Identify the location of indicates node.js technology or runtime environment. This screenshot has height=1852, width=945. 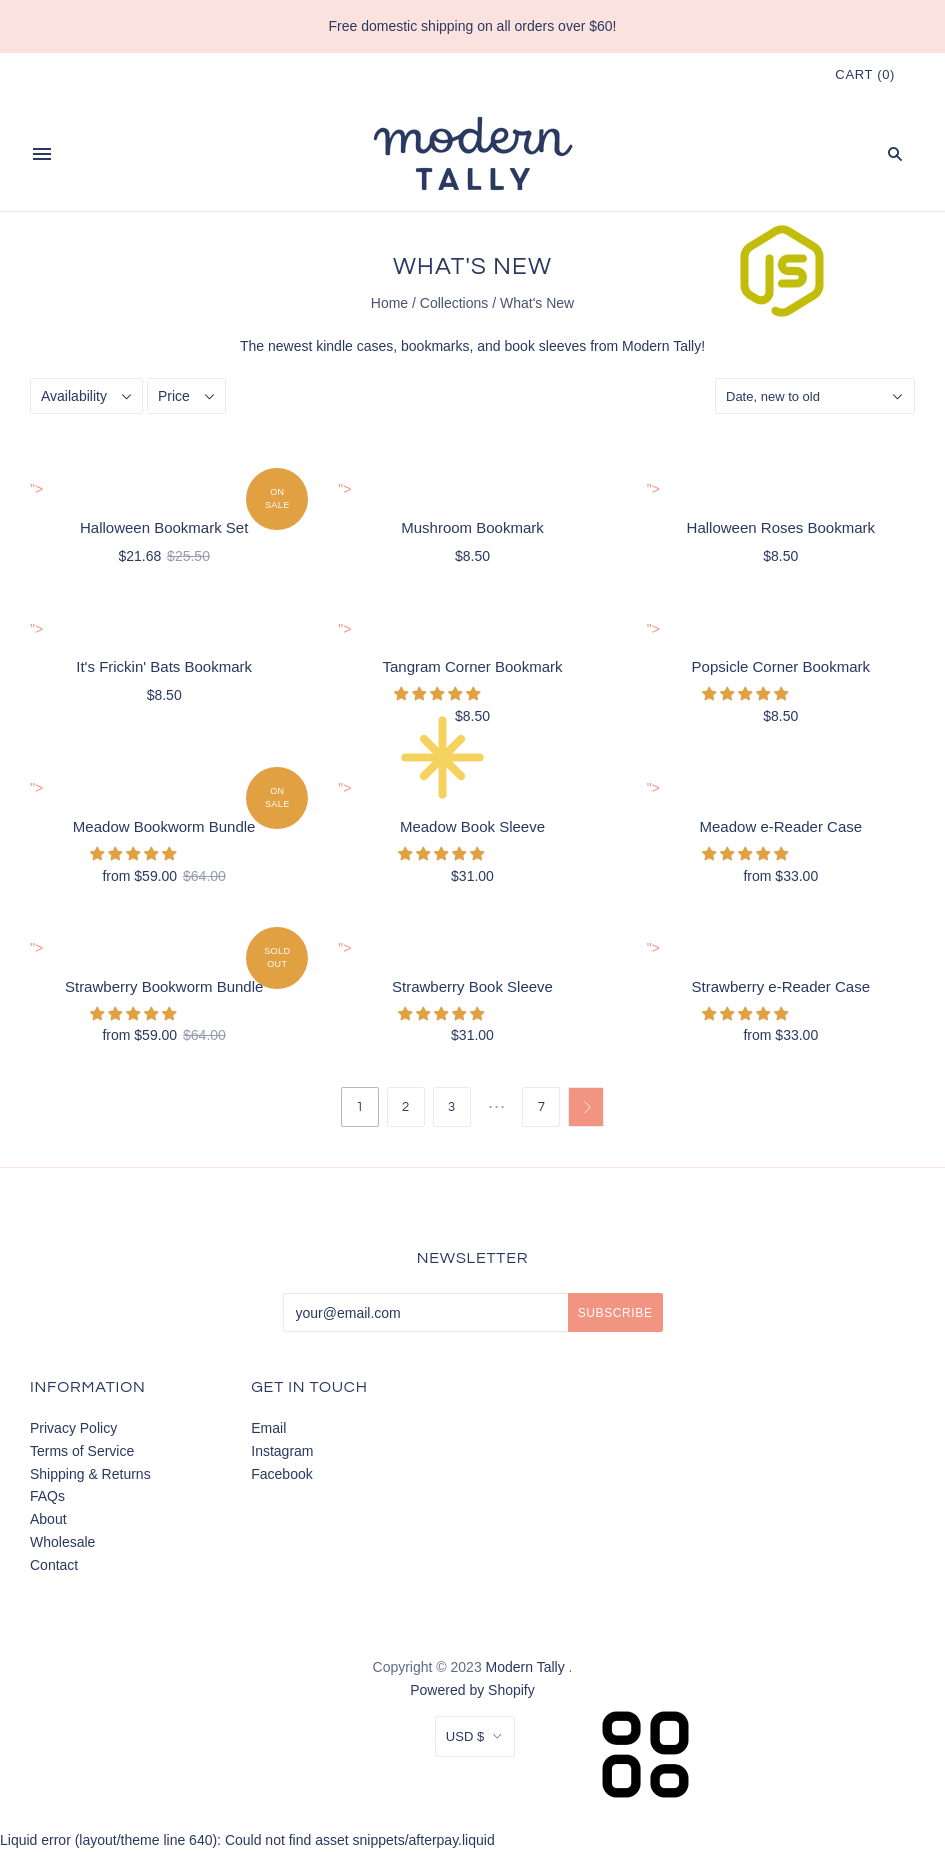
(782, 271).